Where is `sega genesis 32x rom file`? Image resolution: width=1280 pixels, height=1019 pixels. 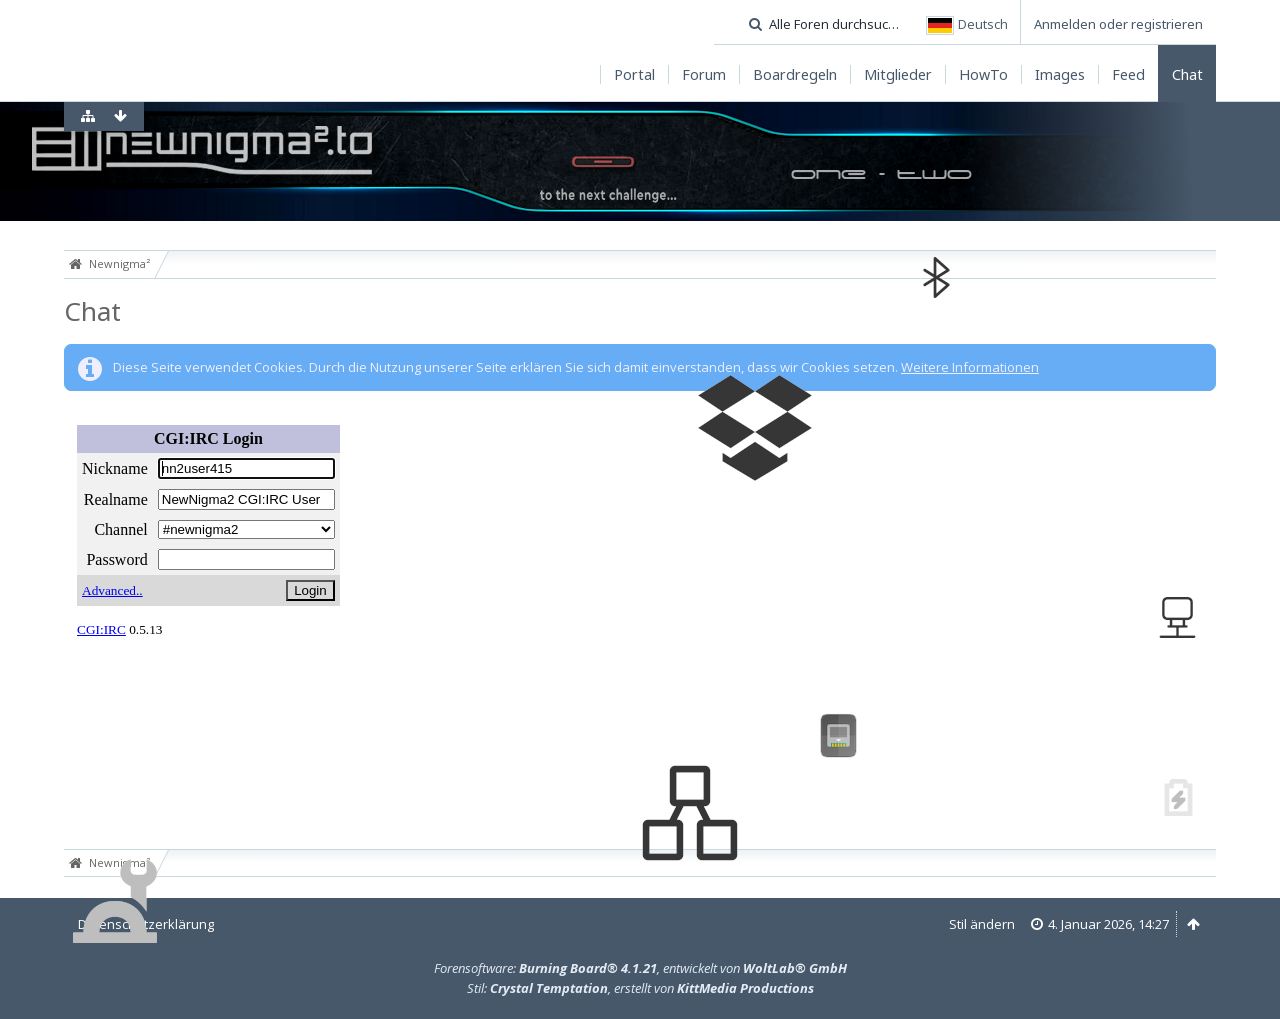 sega genesis 32x rom file is located at coordinates (838, 735).